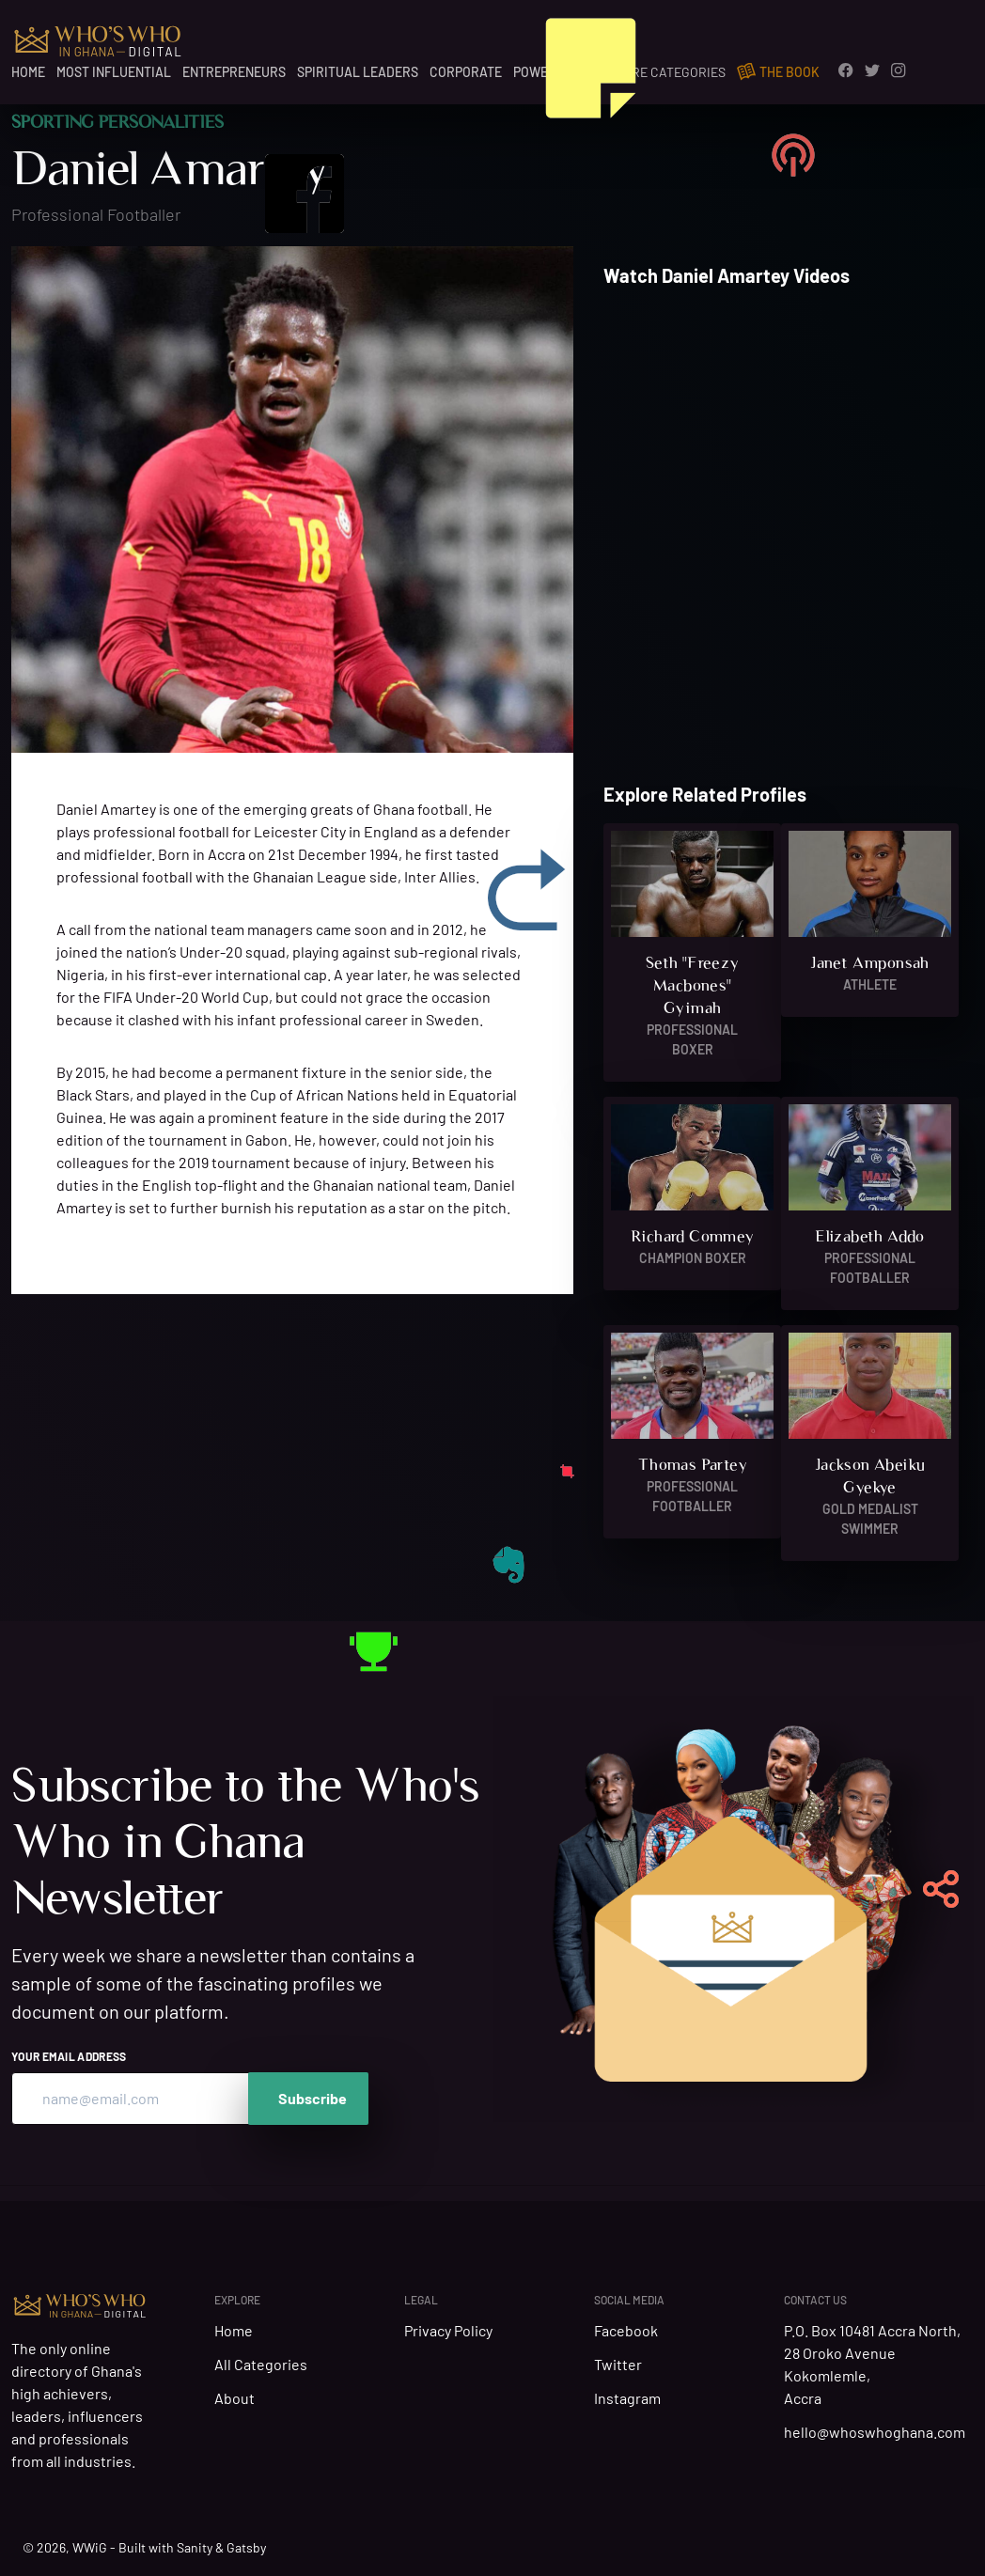  Describe the element at coordinates (508, 1564) in the screenshot. I see `open Evernote app` at that location.